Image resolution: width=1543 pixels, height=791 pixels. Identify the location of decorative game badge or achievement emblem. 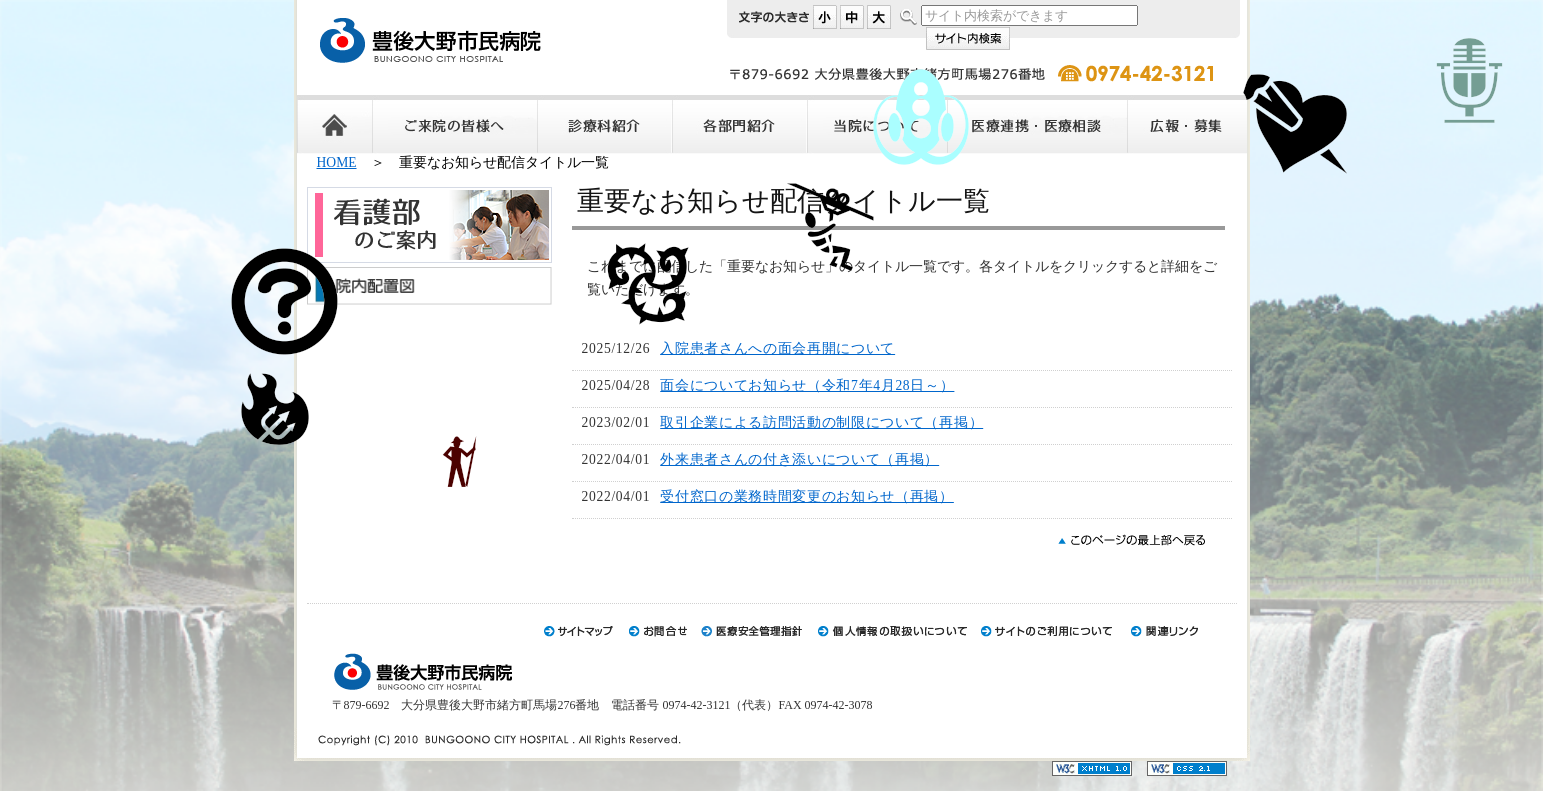
(921, 117).